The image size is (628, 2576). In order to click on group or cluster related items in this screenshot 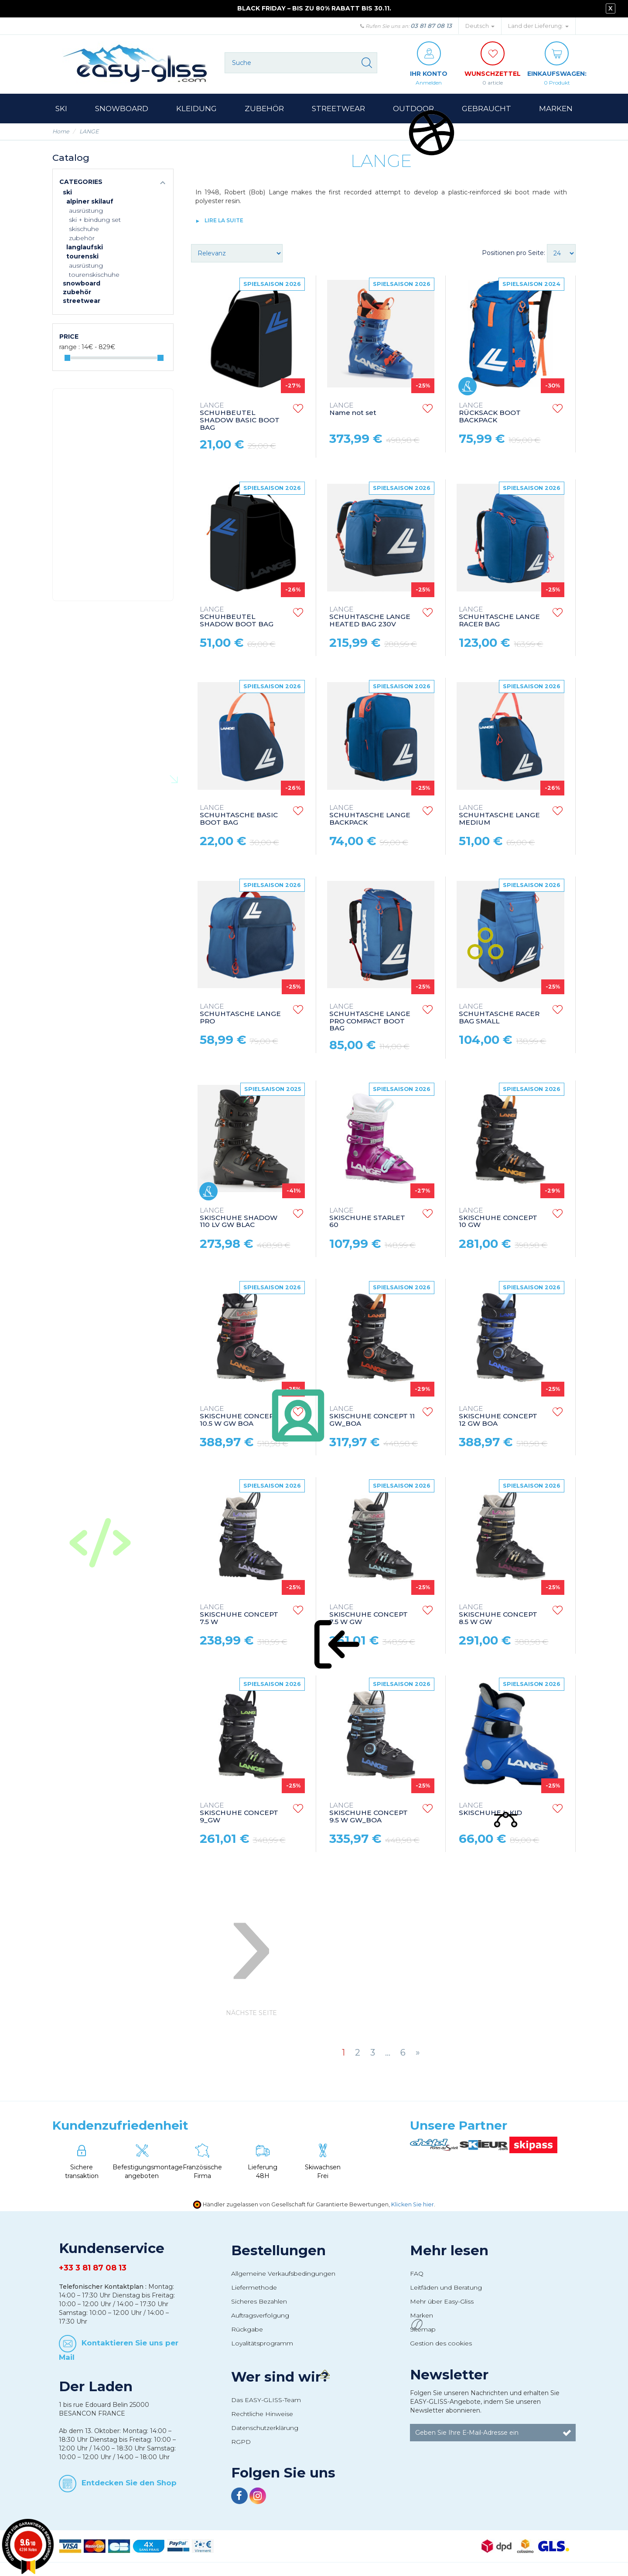, I will do `click(485, 944)`.